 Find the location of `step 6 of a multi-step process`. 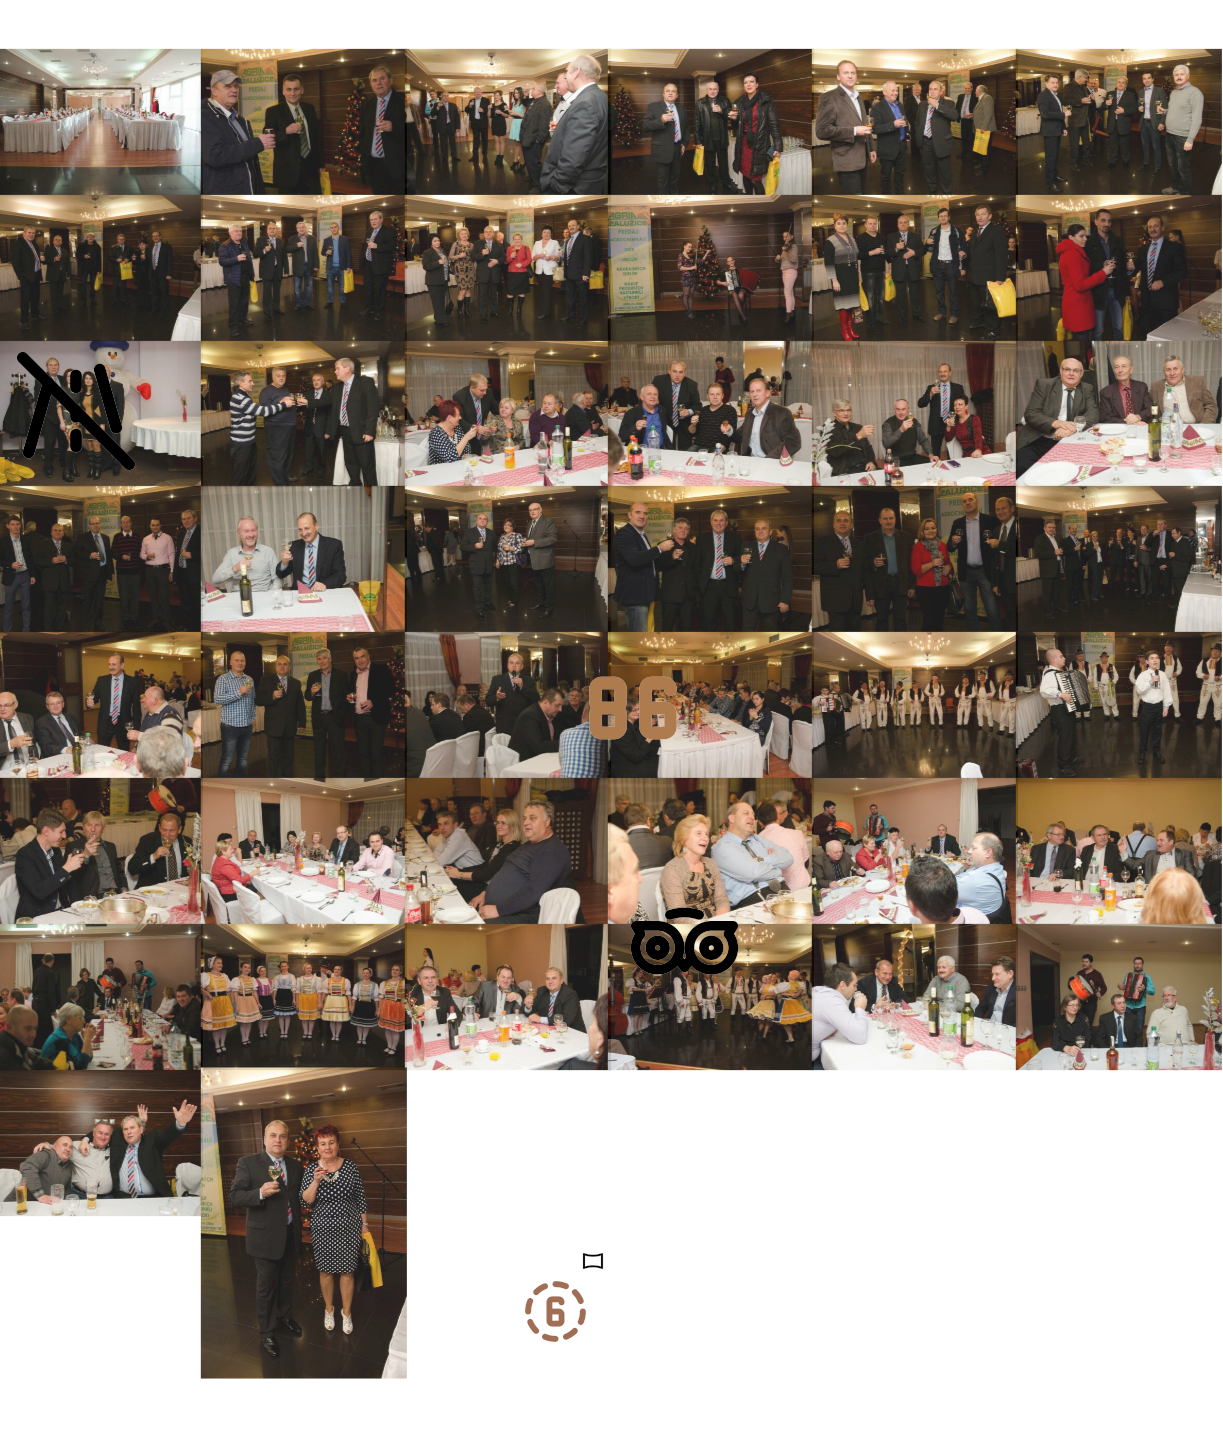

step 6 of a multi-step process is located at coordinates (555, 1311).